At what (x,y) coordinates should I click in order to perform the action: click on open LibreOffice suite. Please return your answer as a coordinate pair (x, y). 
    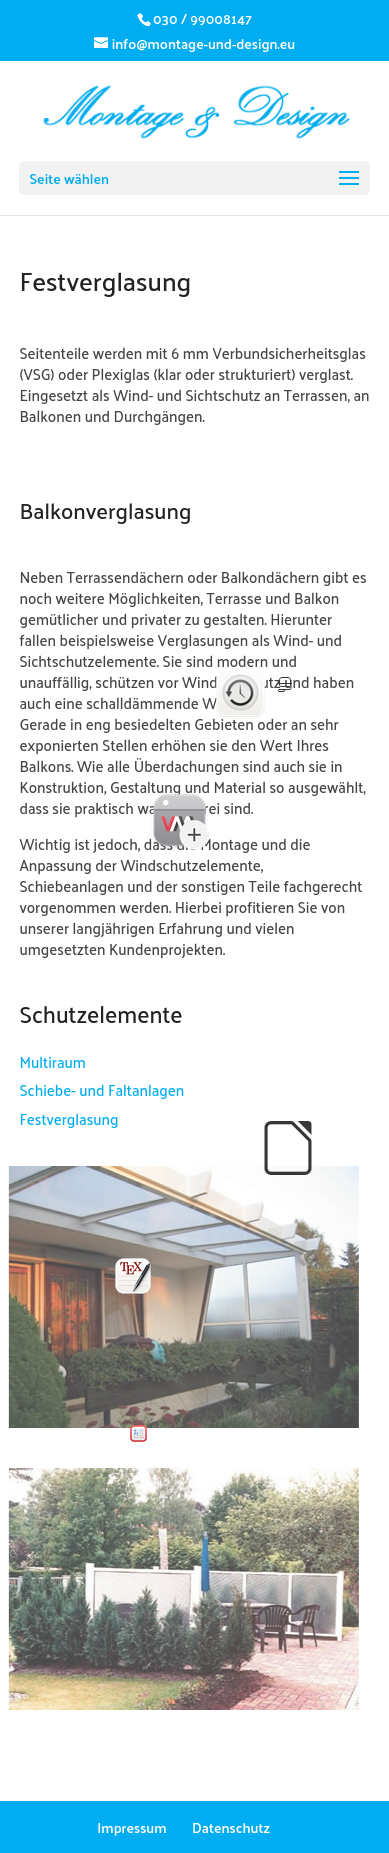
    Looking at the image, I should click on (288, 1148).